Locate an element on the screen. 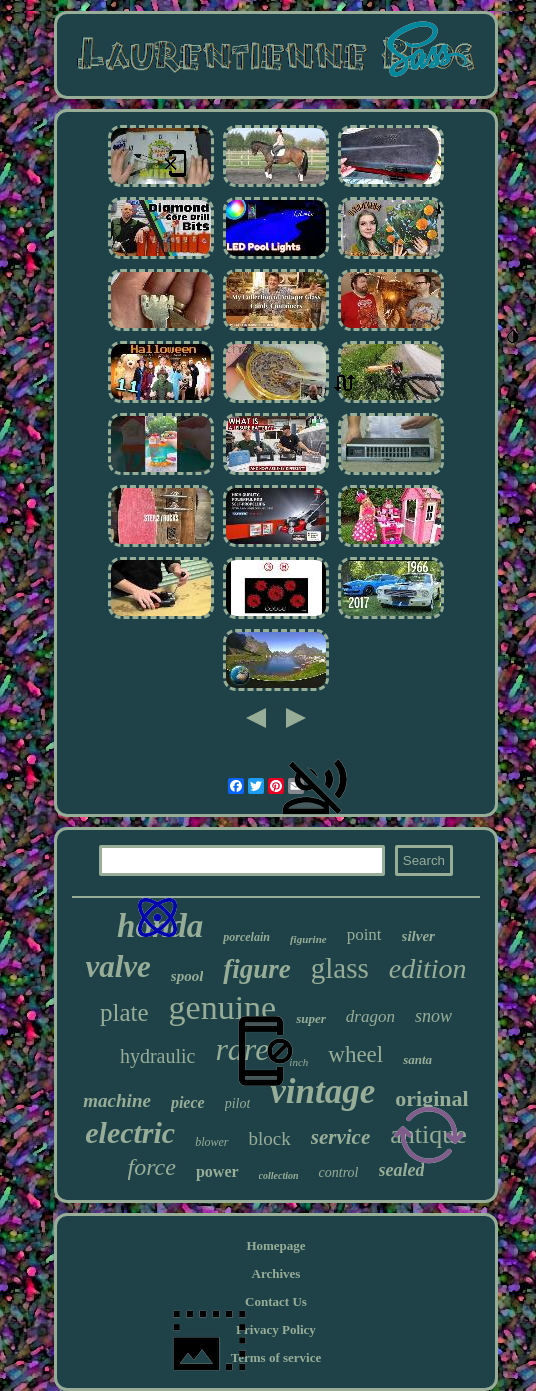  access science or chemistry-related features is located at coordinates (157, 917).